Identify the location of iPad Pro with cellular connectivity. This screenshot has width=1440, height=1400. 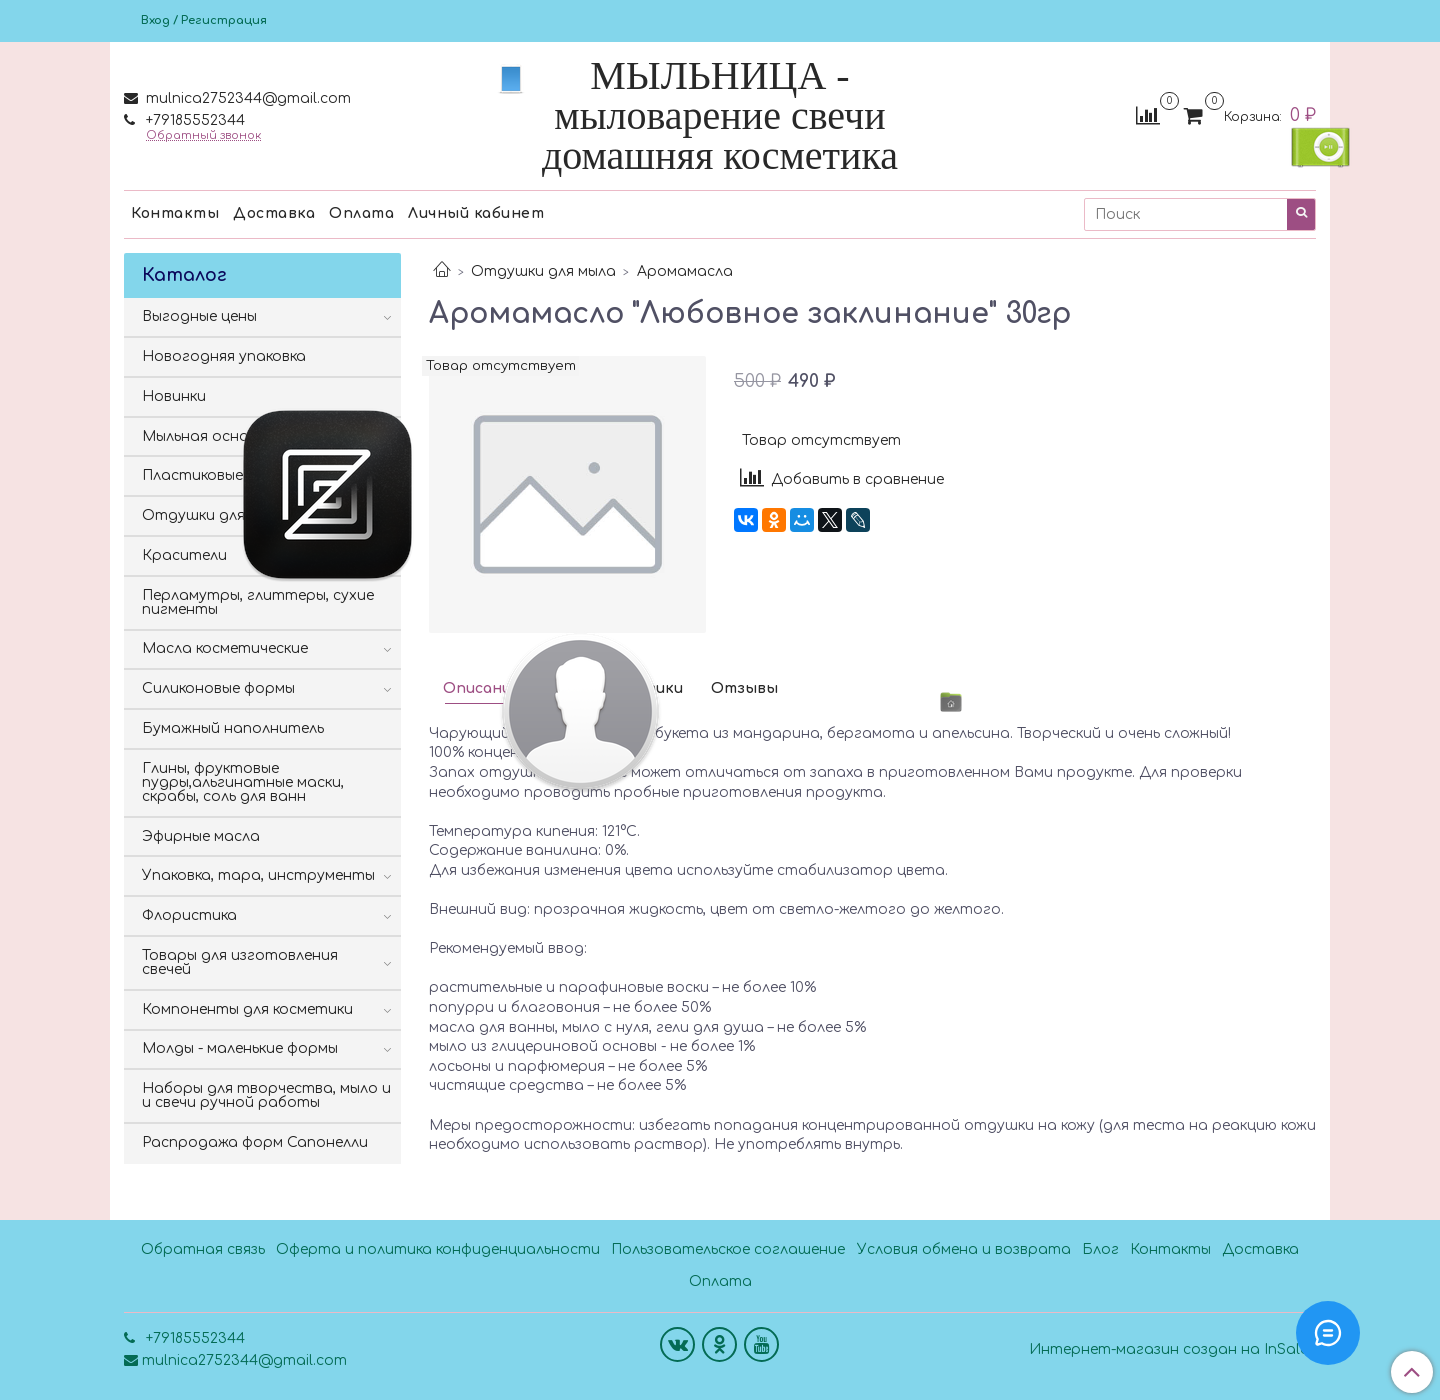
(511, 79).